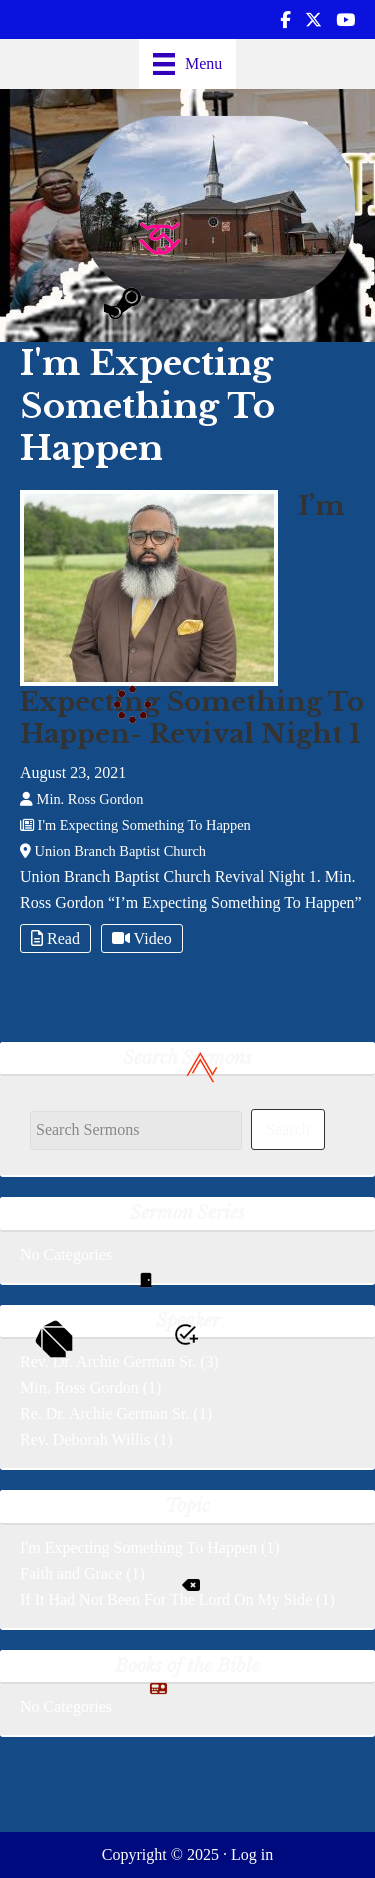 This screenshot has width=375, height=1878. What do you see at coordinates (202, 1067) in the screenshot?
I see `think peaks brand logo` at bounding box center [202, 1067].